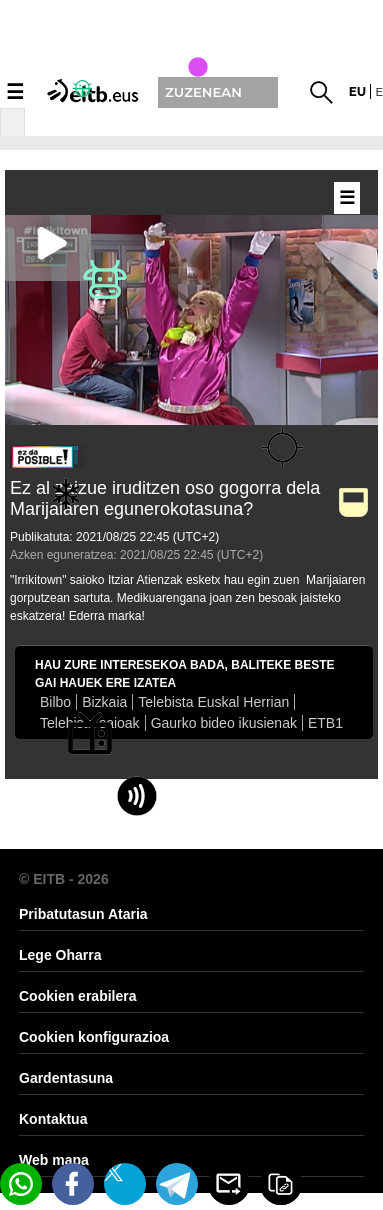 Image resolution: width=383 pixels, height=1210 pixels. What do you see at coordinates (198, 67) in the screenshot?
I see `select or mark an item as active` at bounding box center [198, 67].